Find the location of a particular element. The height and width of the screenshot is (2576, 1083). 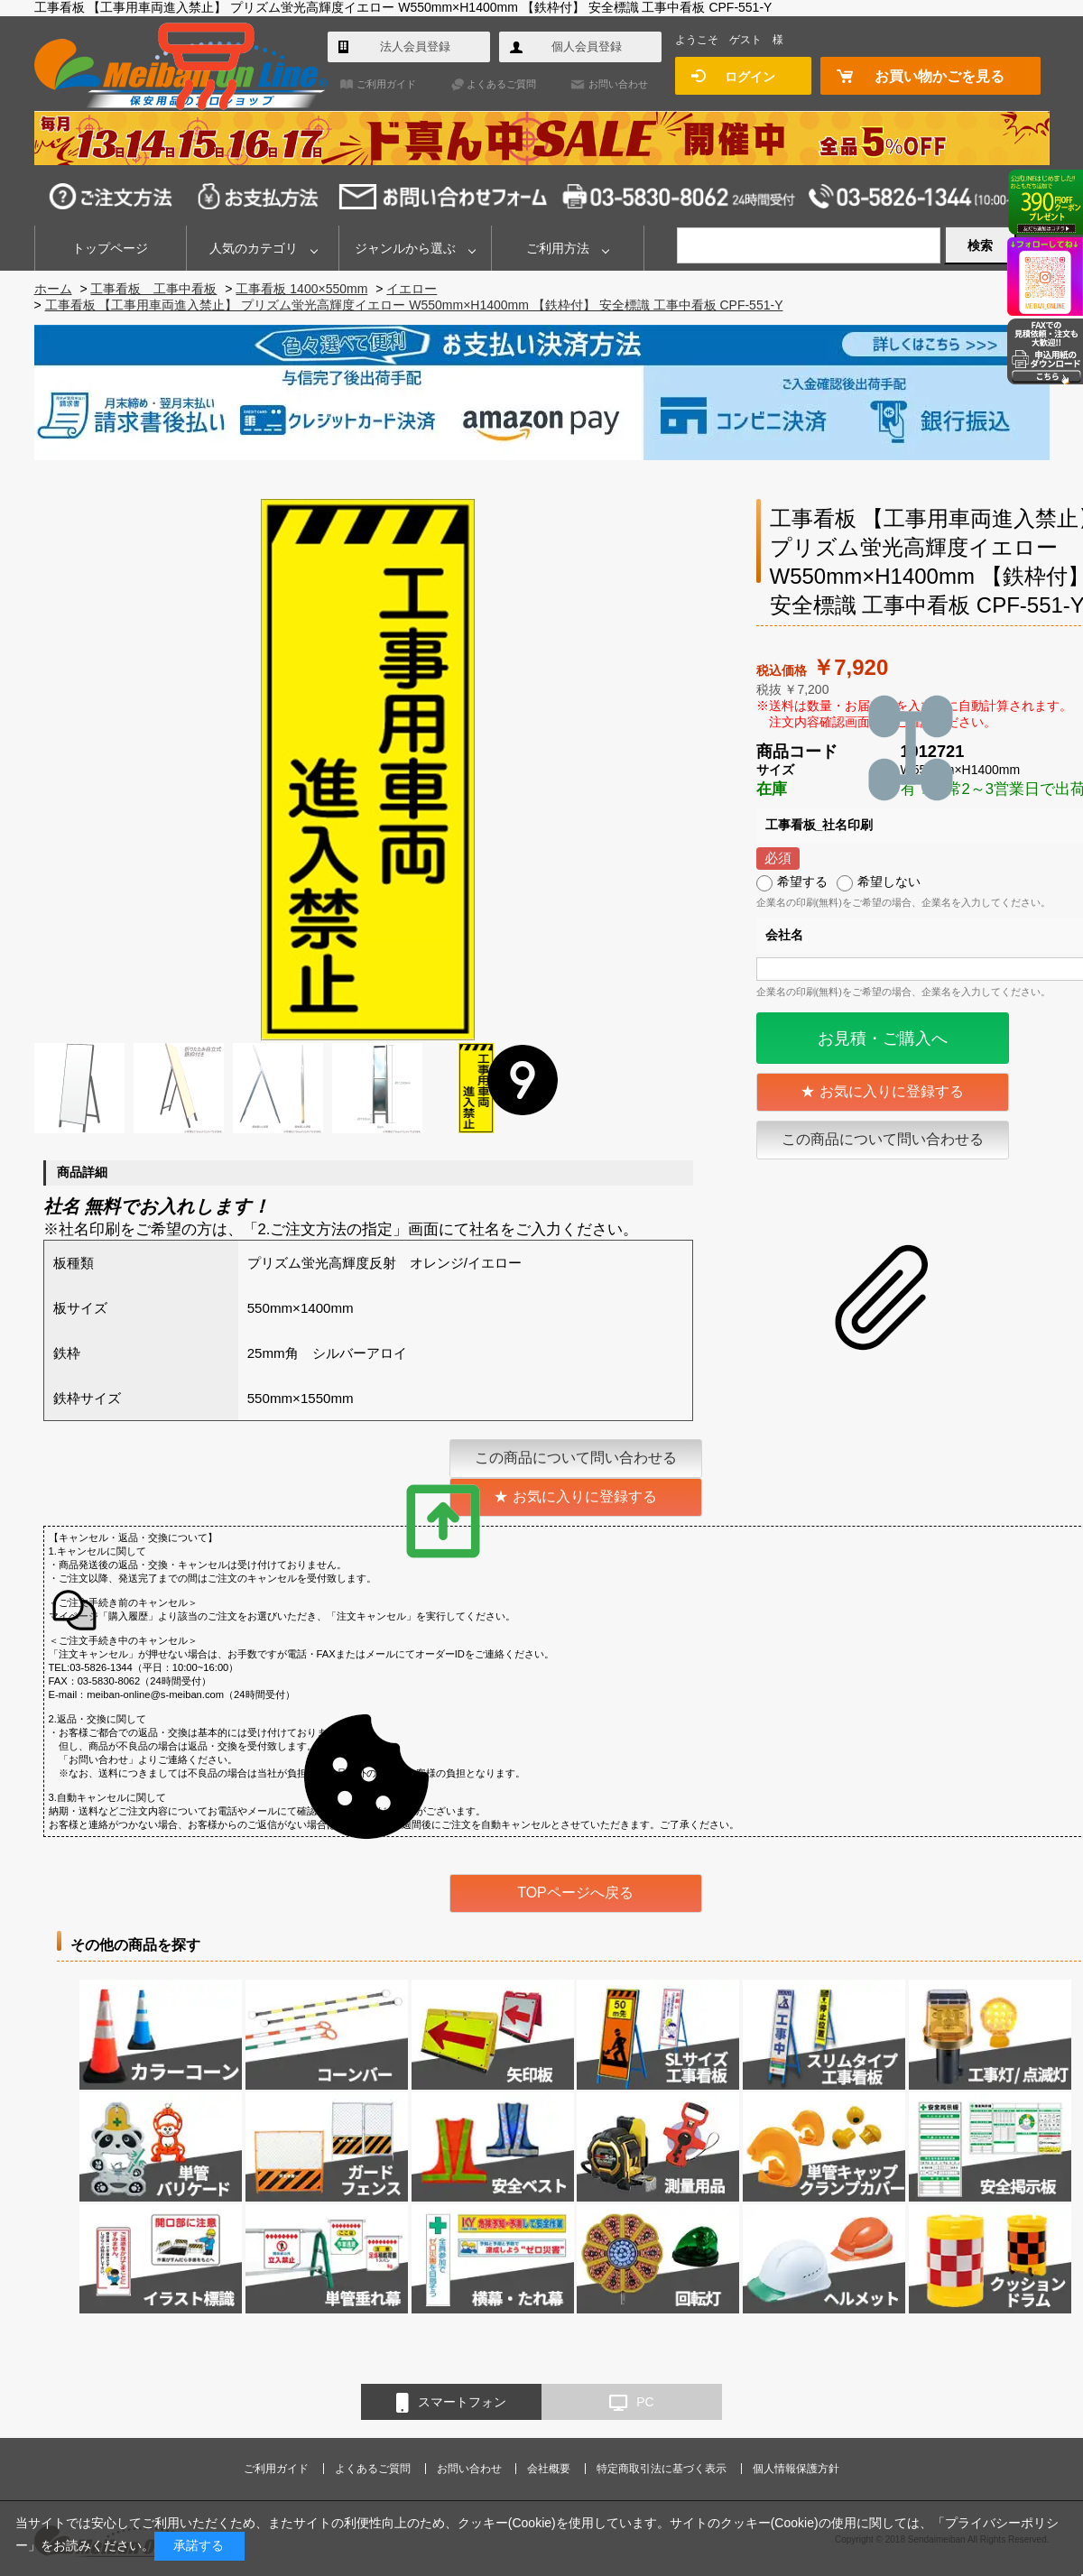

manage cookie preferences is located at coordinates (366, 1777).